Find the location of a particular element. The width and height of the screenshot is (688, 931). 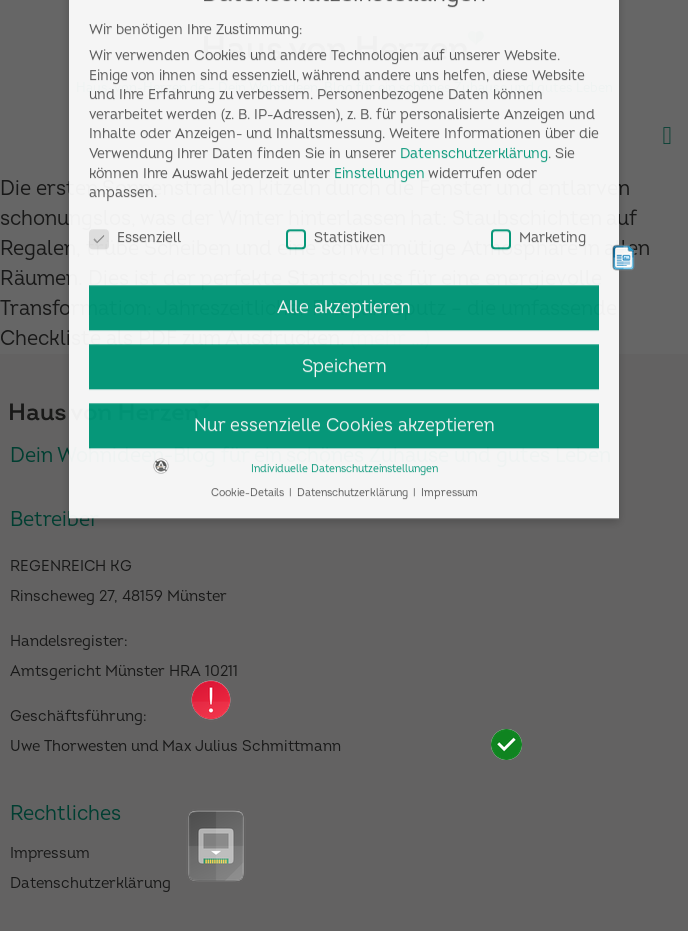

open the software updater application is located at coordinates (161, 466).